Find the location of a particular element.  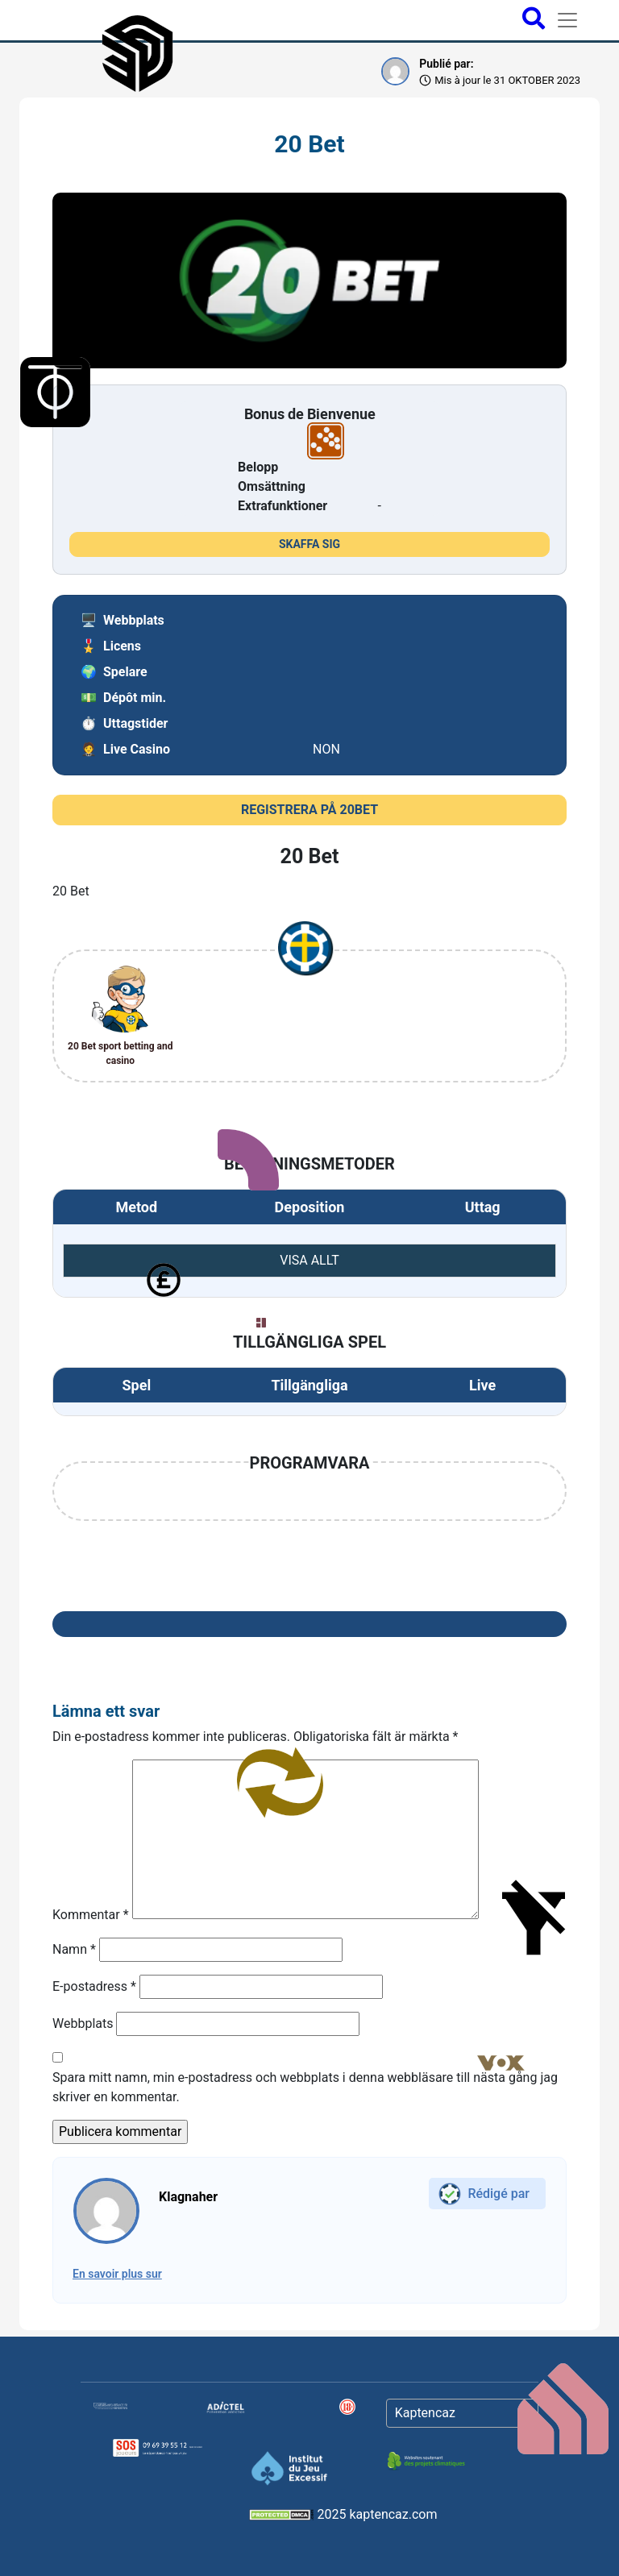

open scilab application is located at coordinates (326, 441).